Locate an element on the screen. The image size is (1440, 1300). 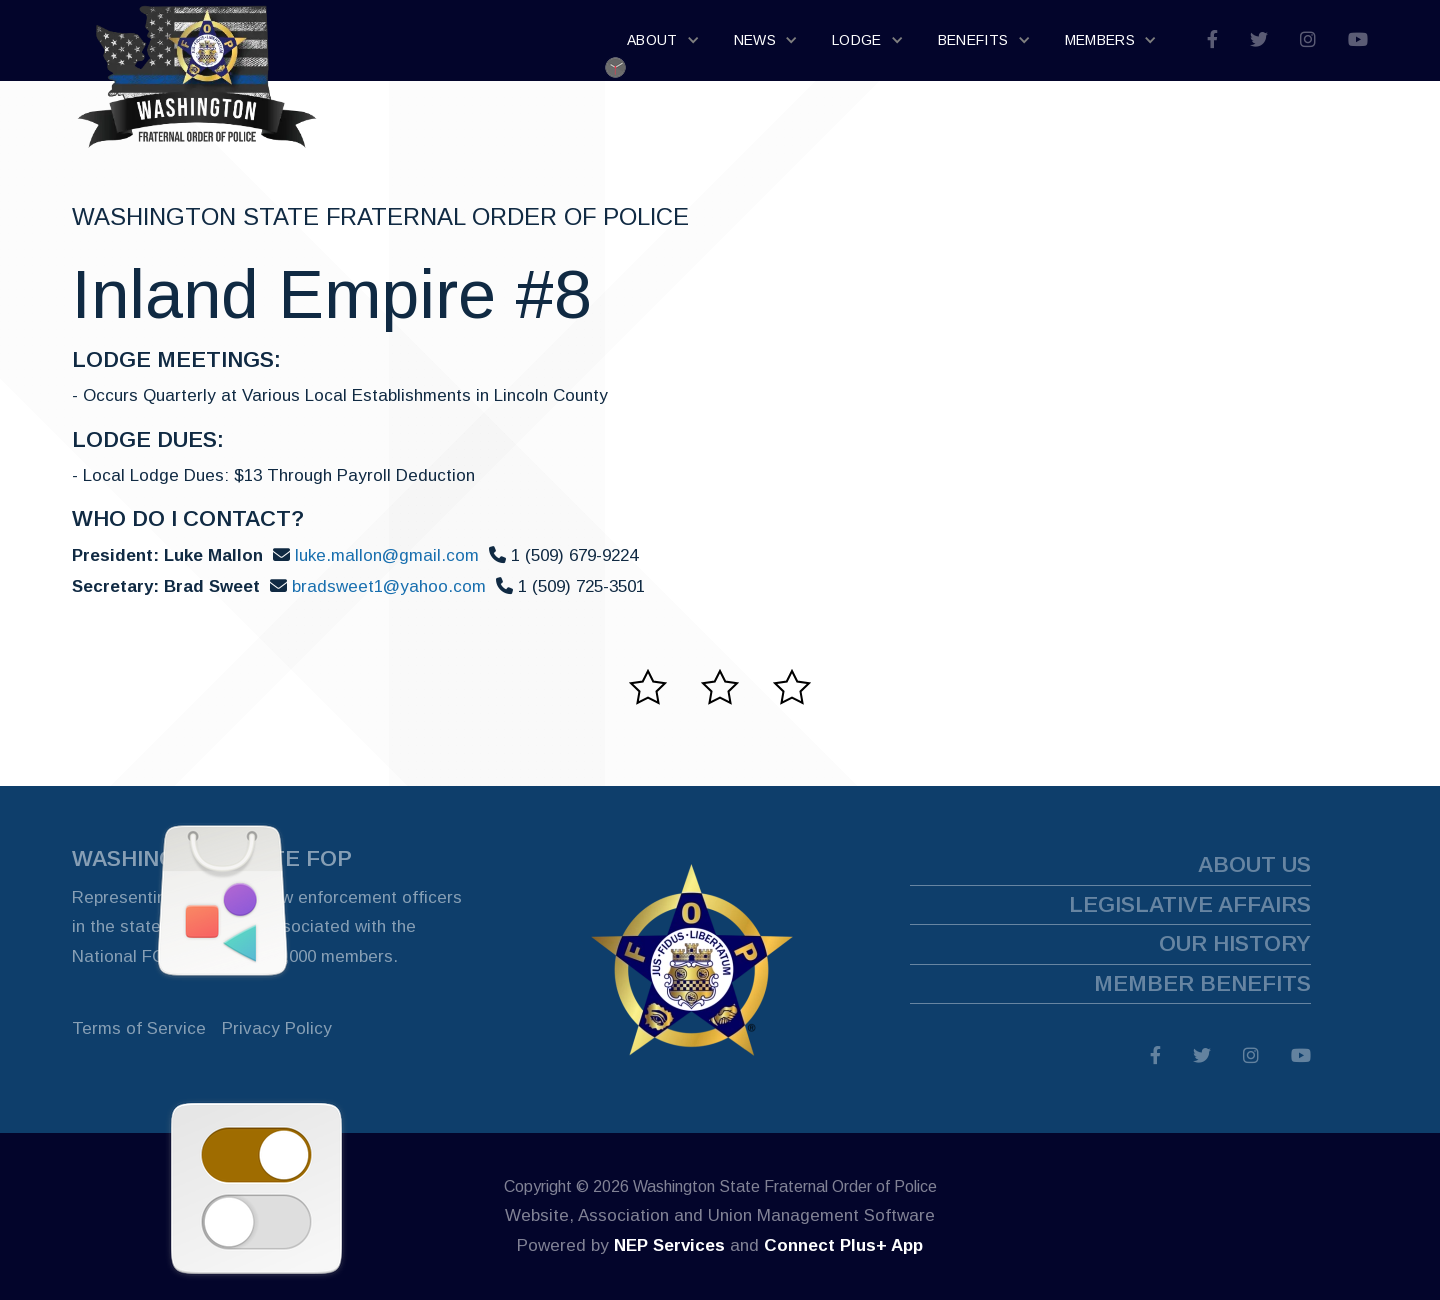
open system tweaks or settings customization is located at coordinates (256, 1188).